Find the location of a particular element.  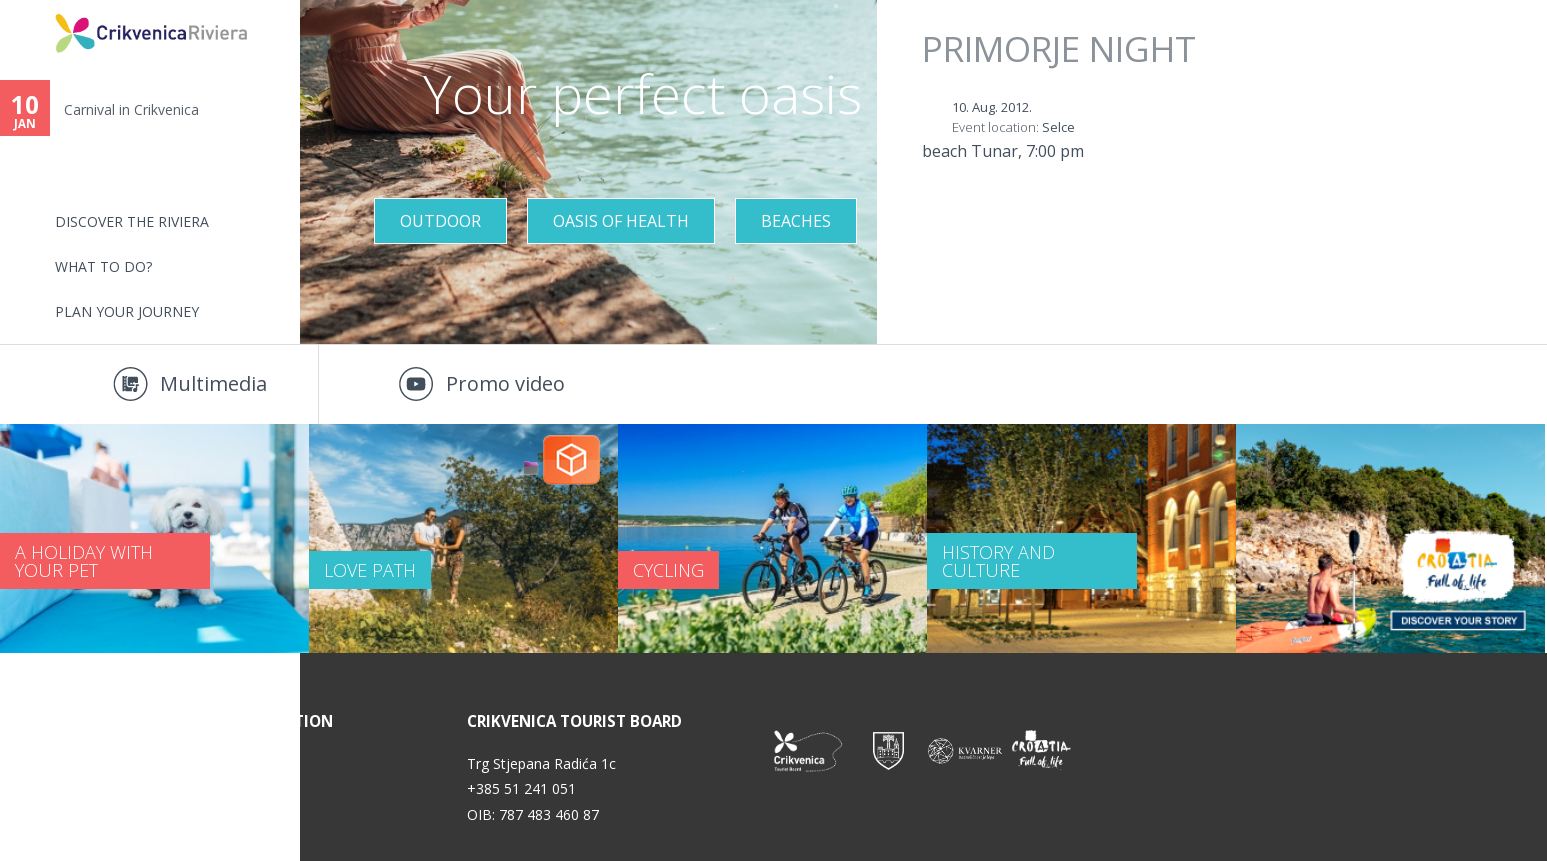

open a 3D model file in STL binary format is located at coordinates (571, 458).